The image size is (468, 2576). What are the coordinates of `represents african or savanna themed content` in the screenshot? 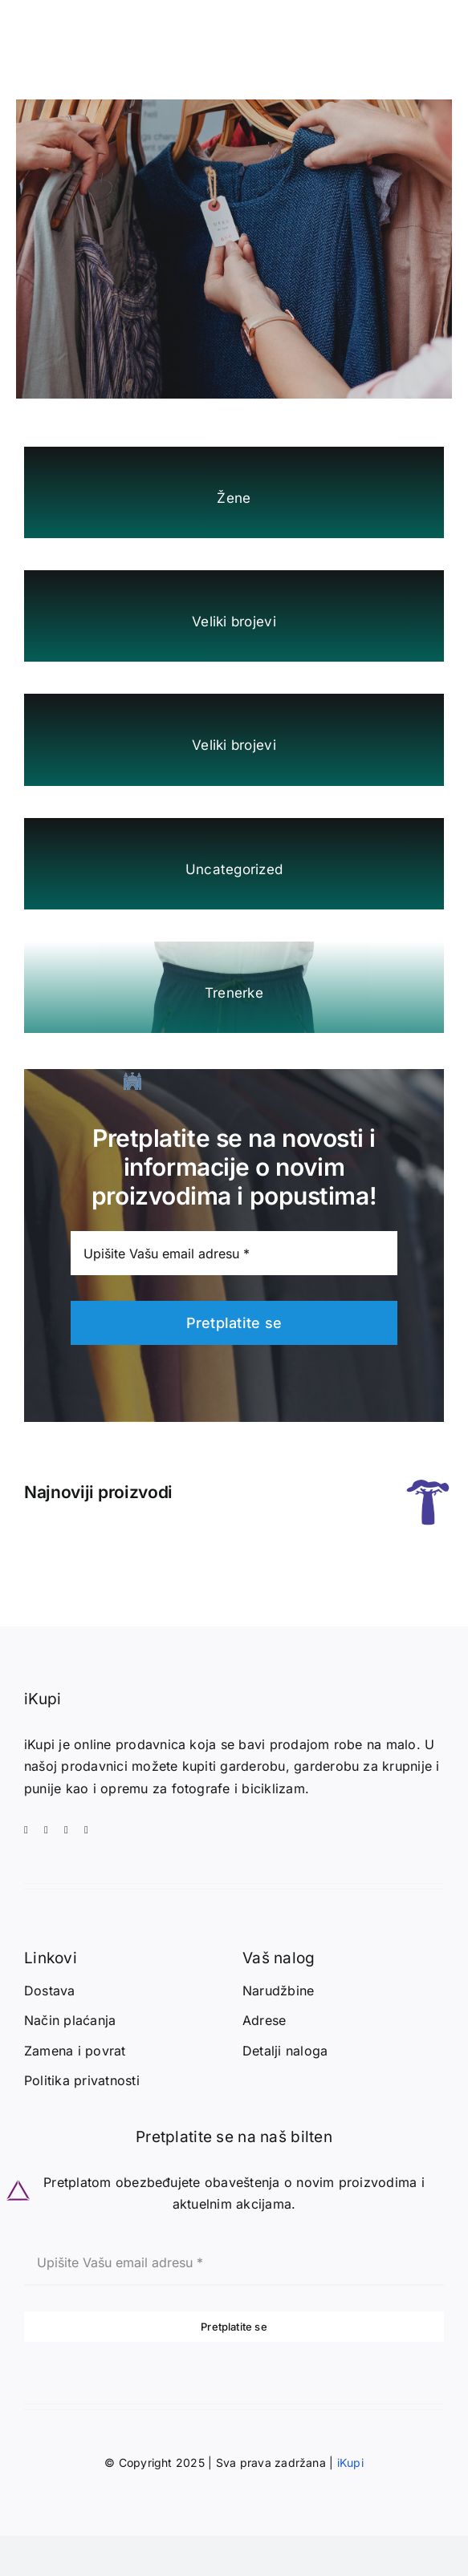 It's located at (429, 1501).